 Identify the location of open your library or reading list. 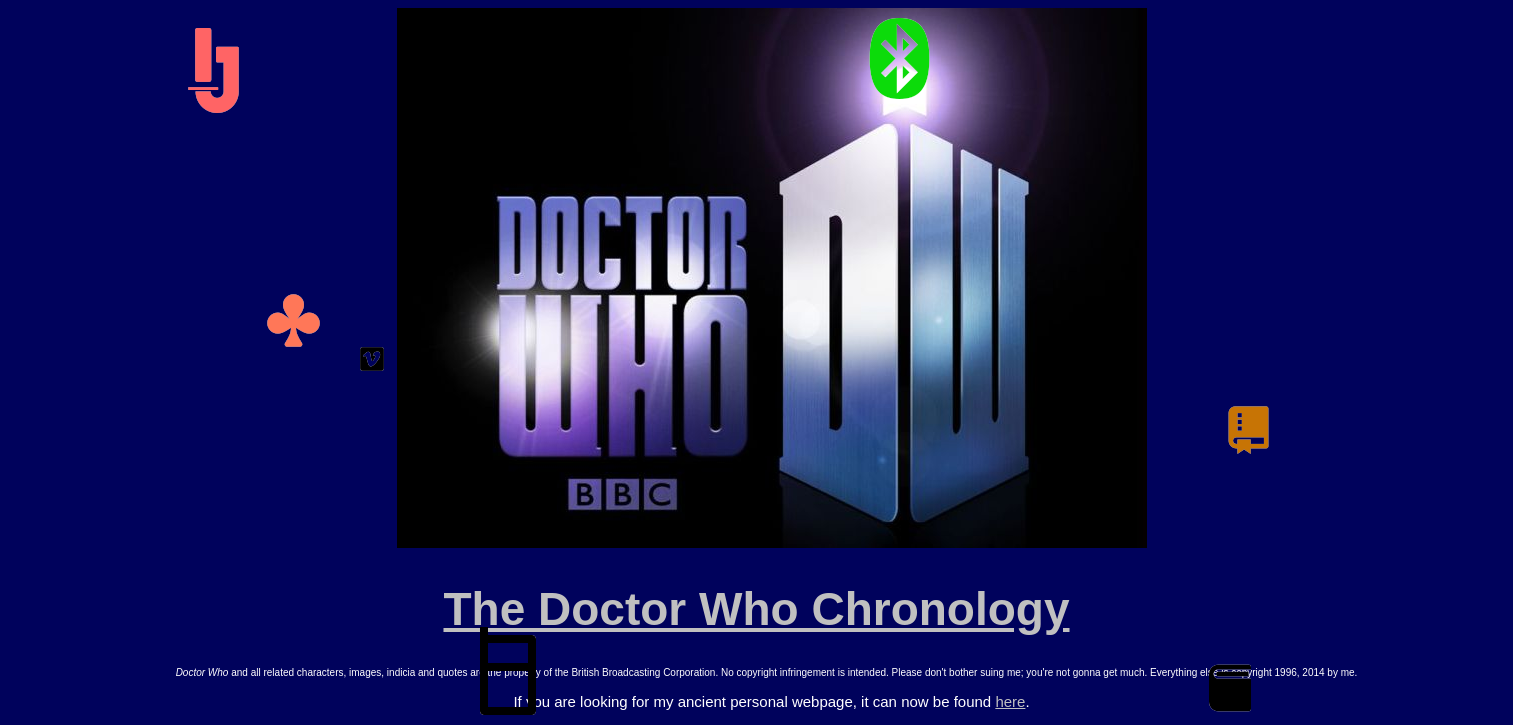
(1230, 688).